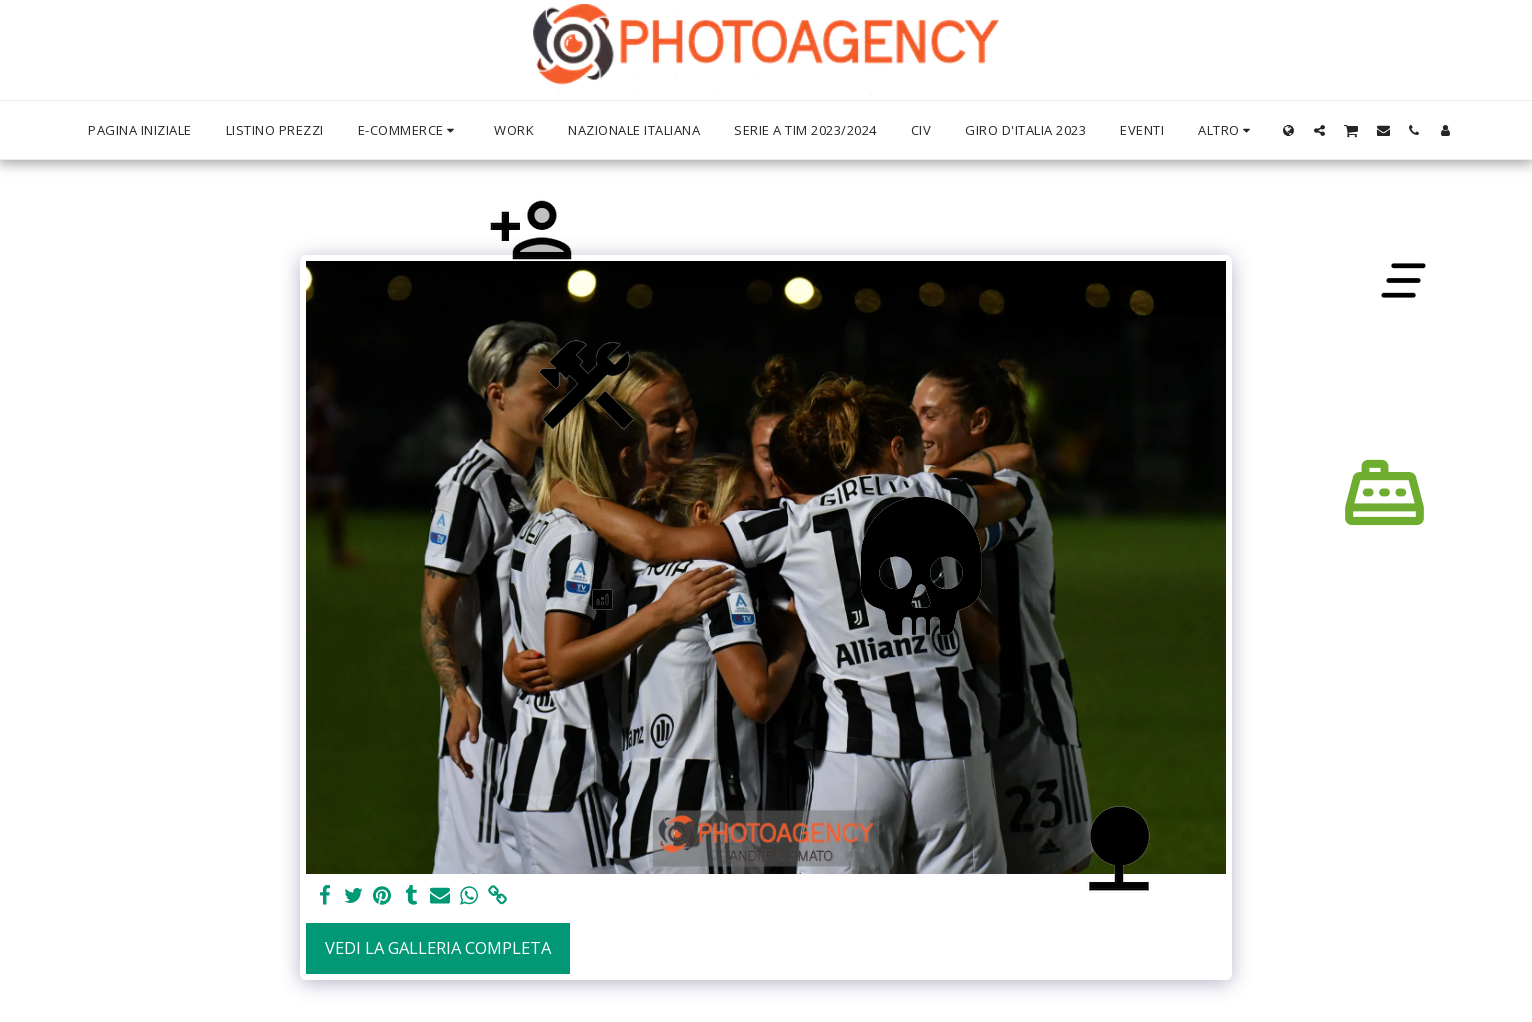  Describe the element at coordinates (1403, 280) in the screenshot. I see `clear all items from a list` at that location.